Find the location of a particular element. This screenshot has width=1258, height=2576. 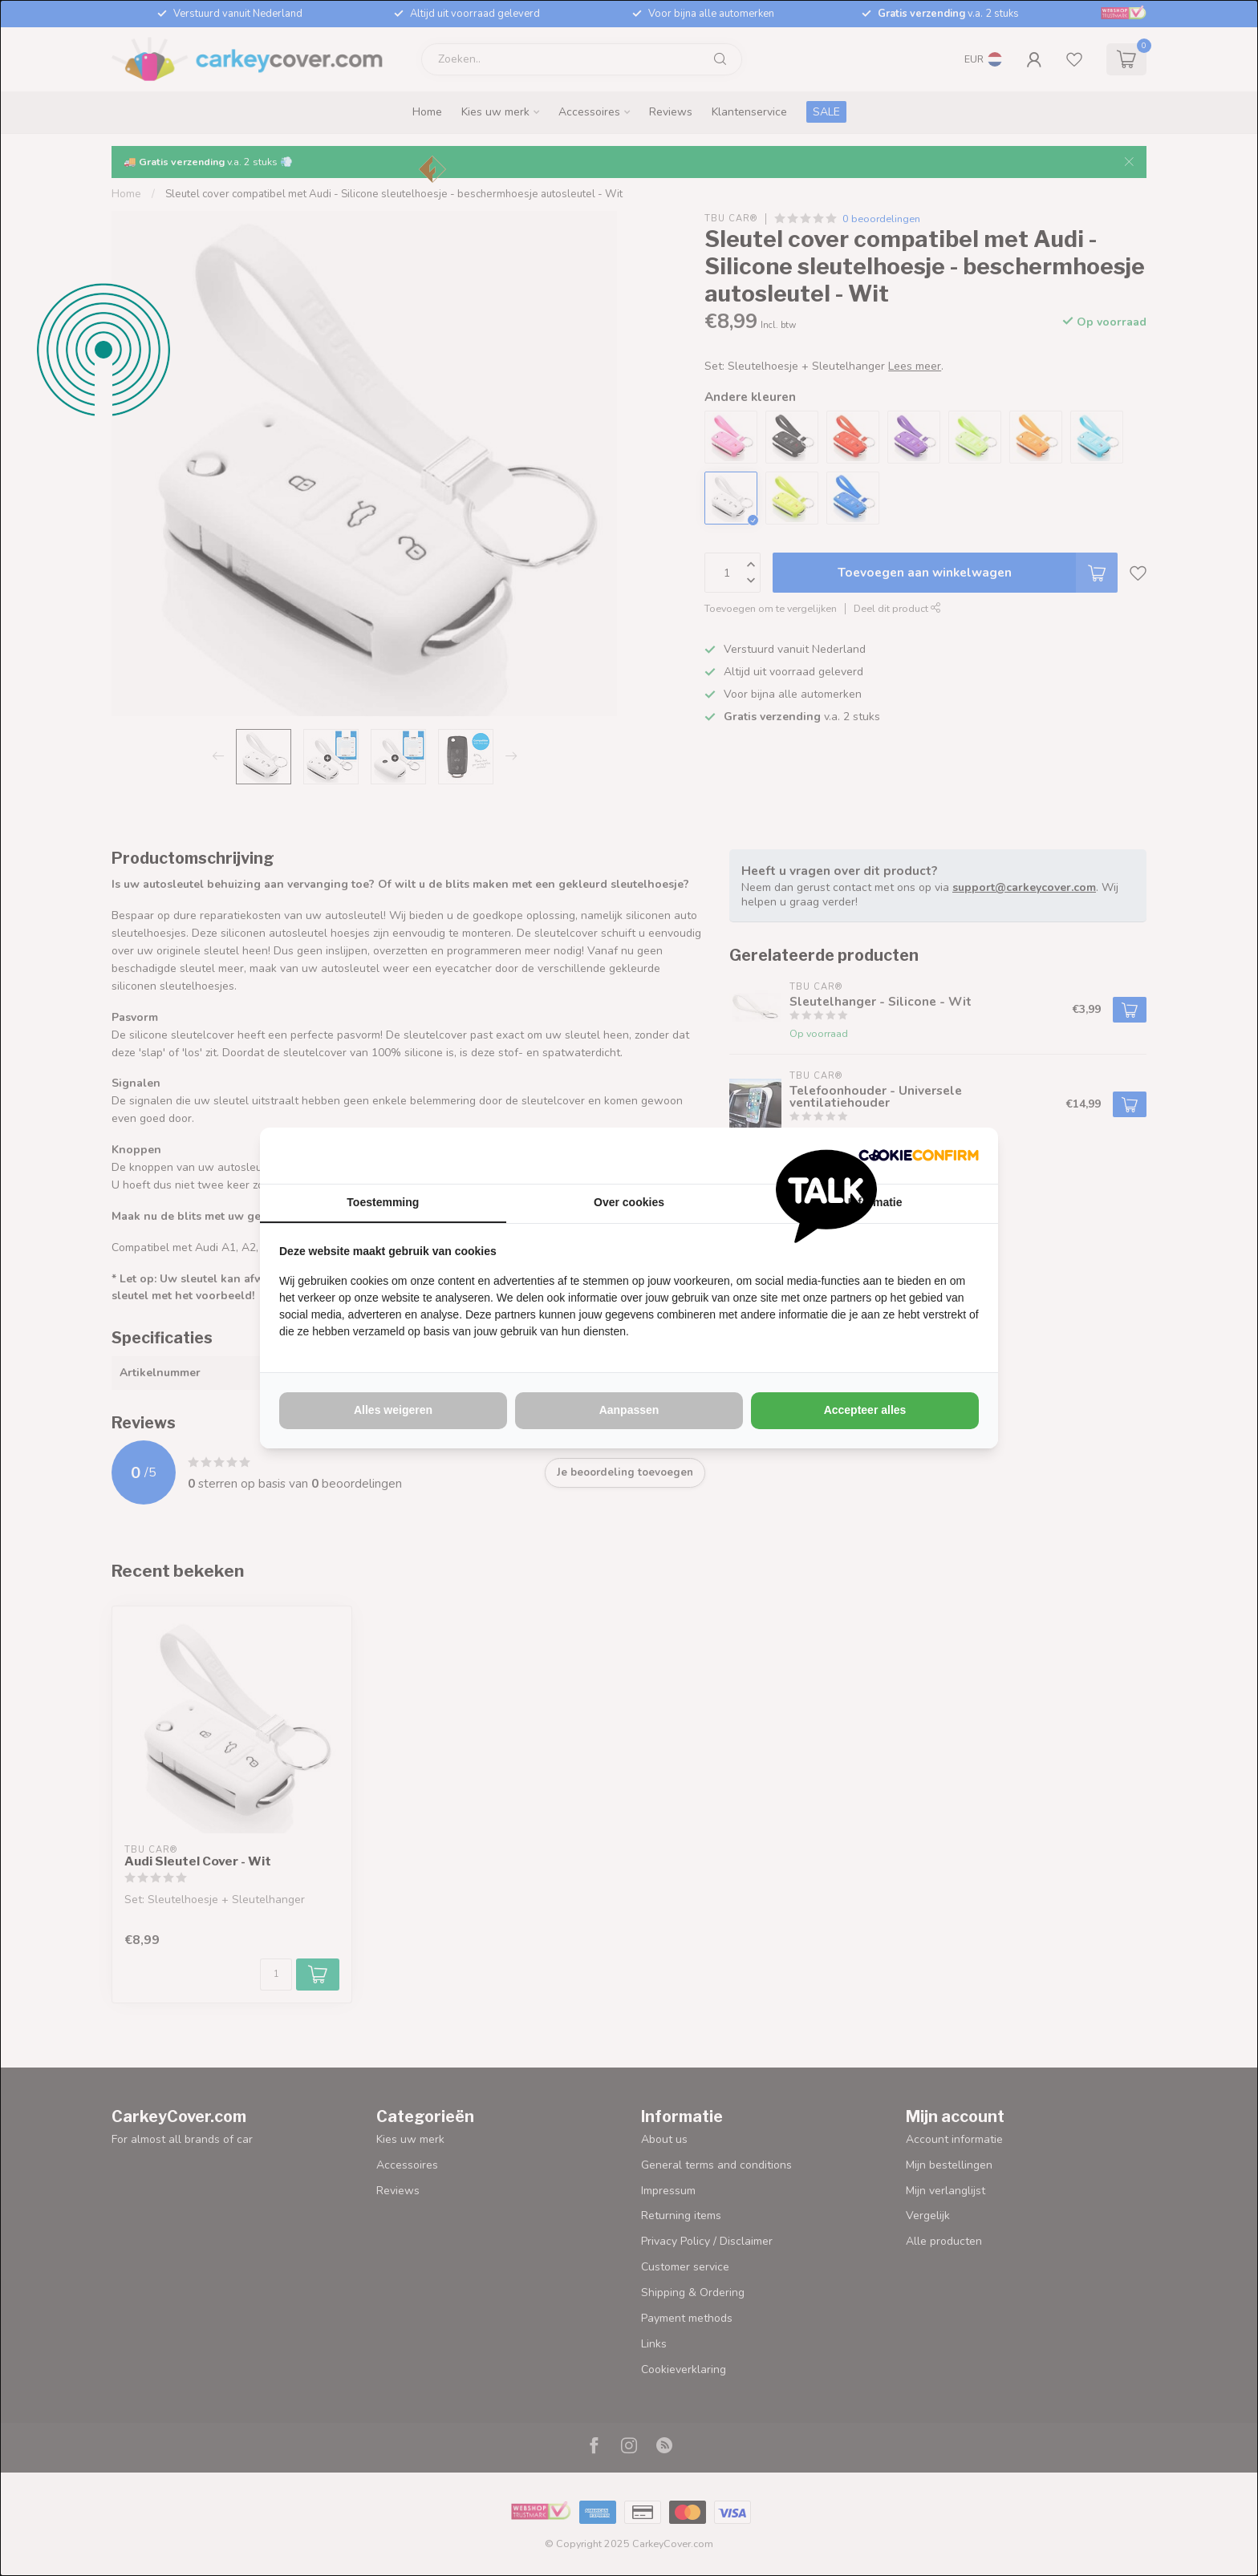

flashforge brand logo is located at coordinates (432, 169).